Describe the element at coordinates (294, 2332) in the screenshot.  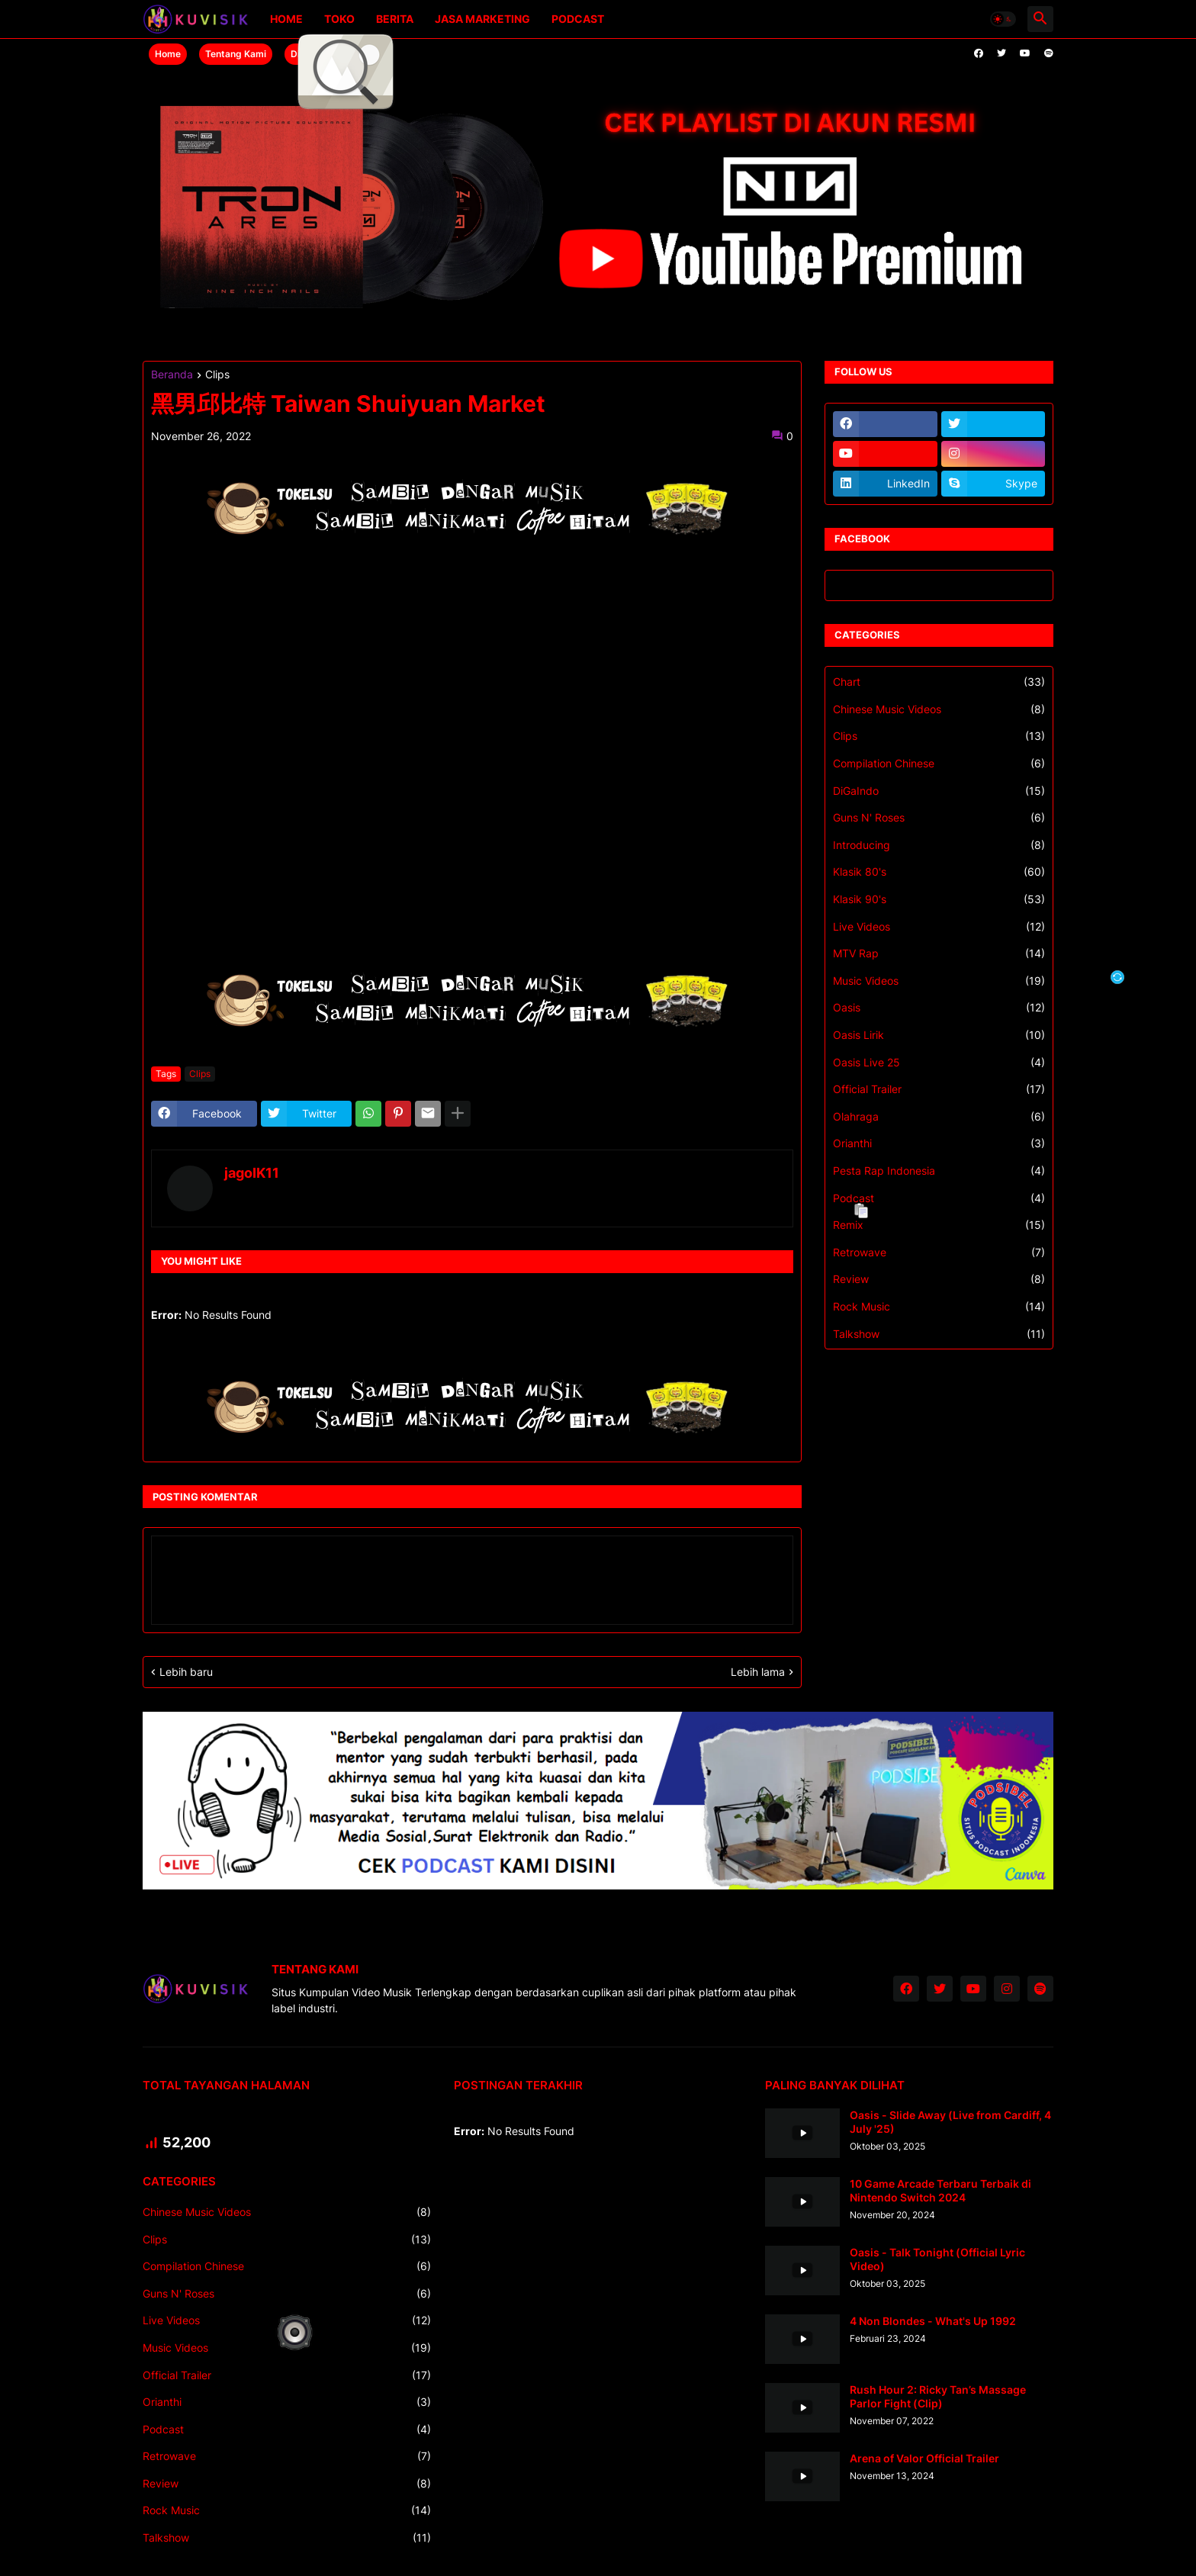
I see `adjust speaker or audio output volume` at that location.